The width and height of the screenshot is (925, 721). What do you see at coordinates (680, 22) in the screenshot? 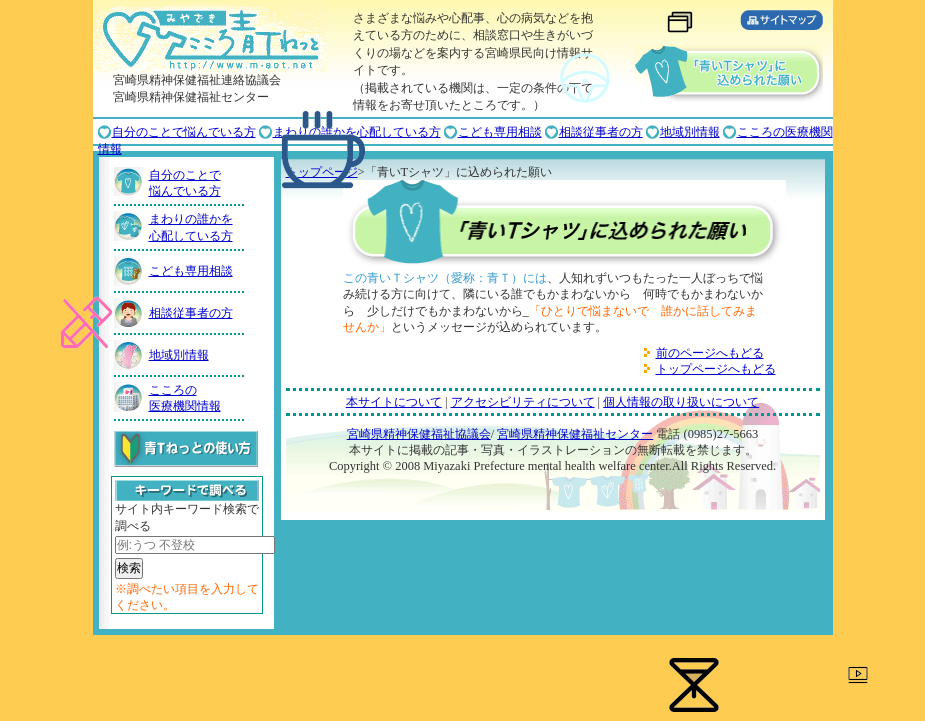
I see `open browser tabs or windows` at bounding box center [680, 22].